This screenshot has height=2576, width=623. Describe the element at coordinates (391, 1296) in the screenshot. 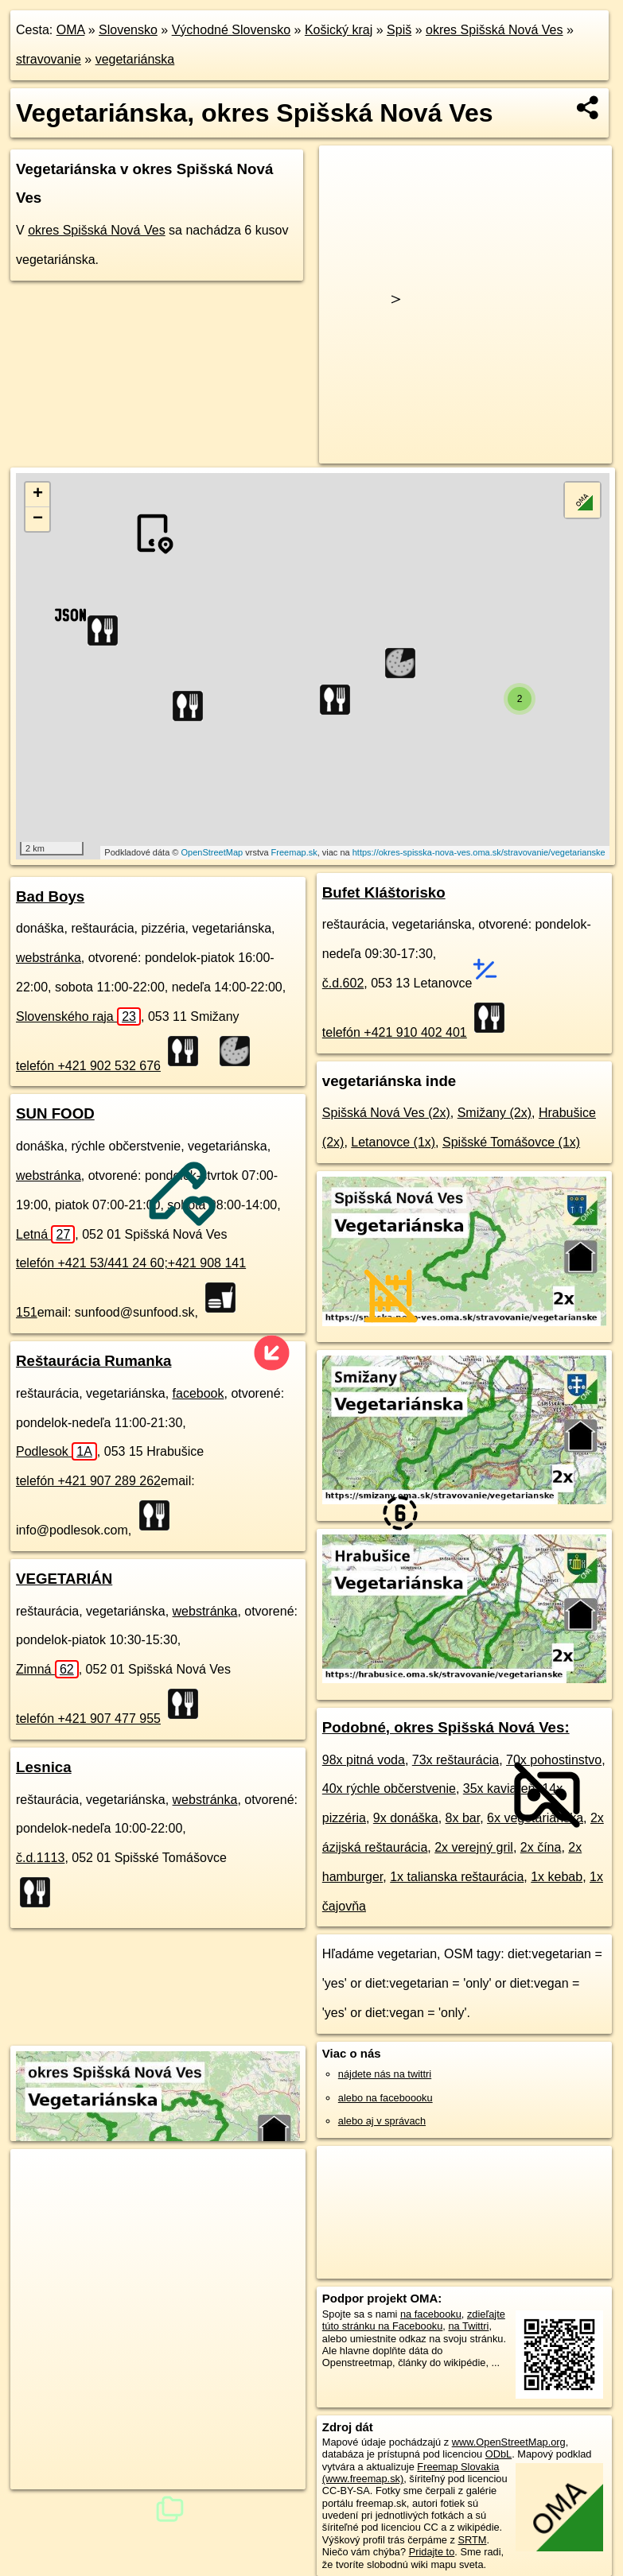

I see `disable calculation or counting feature` at that location.